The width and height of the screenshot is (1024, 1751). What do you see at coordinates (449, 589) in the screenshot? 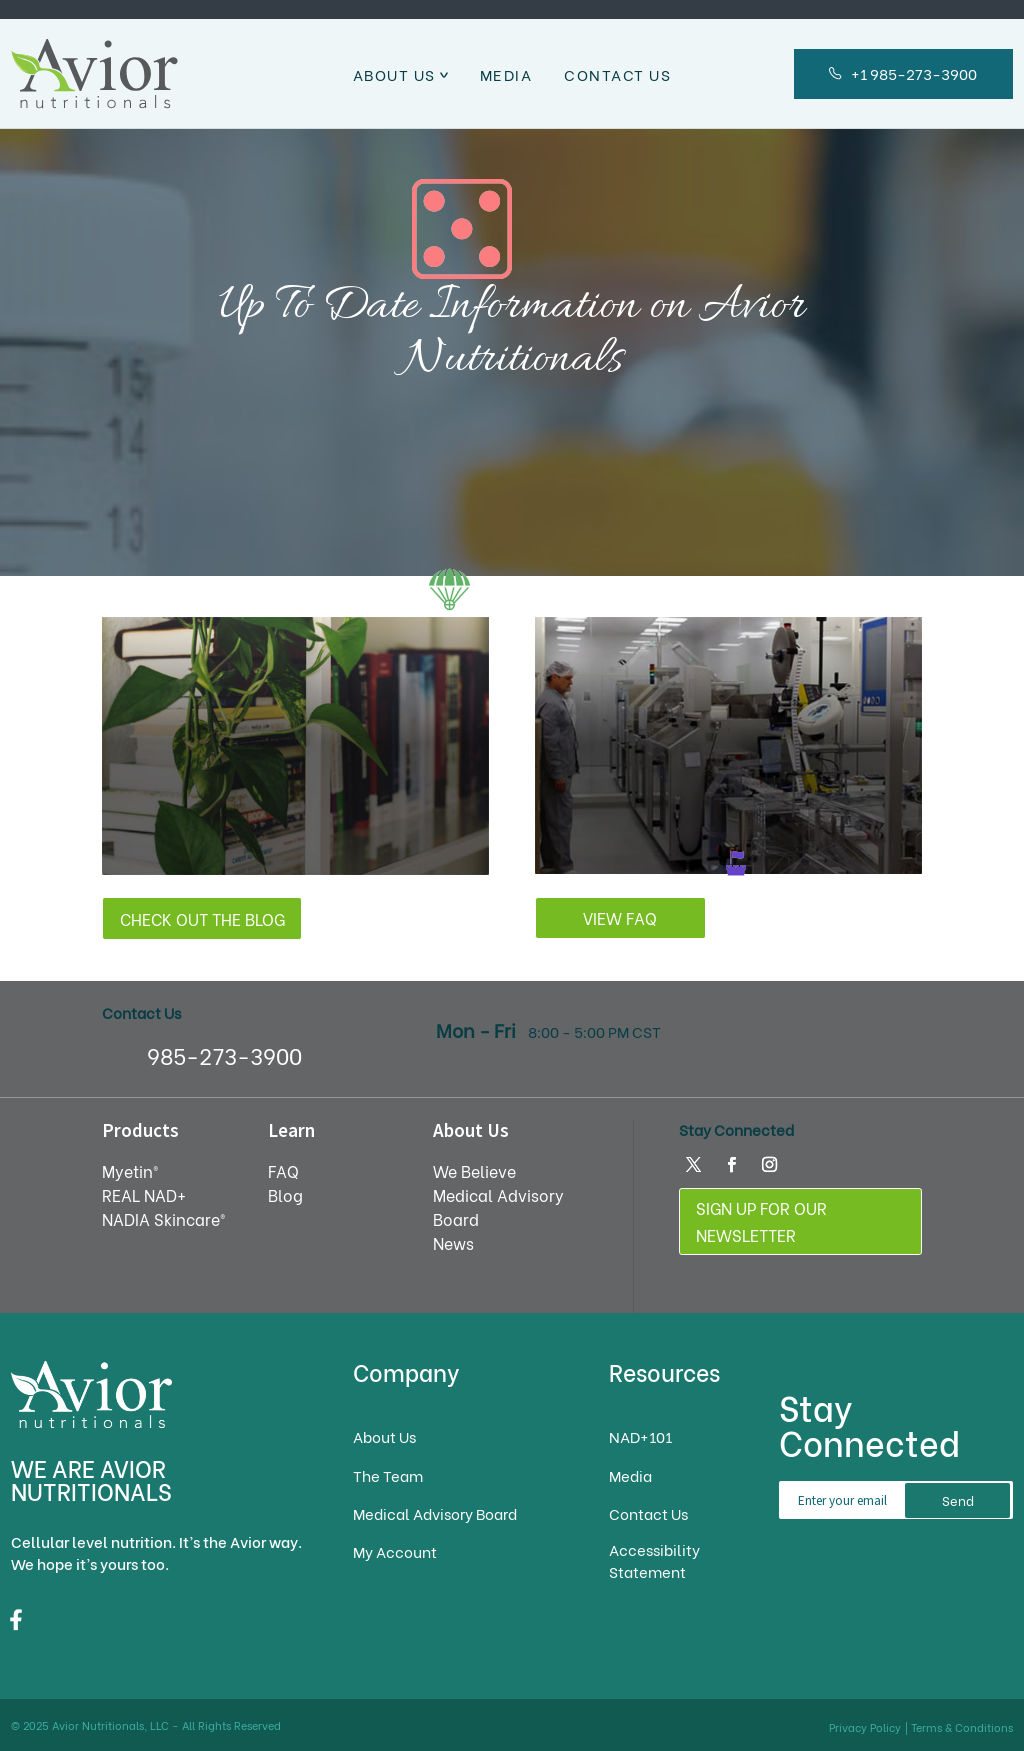
I see `airdrop or delivery incoming` at bounding box center [449, 589].